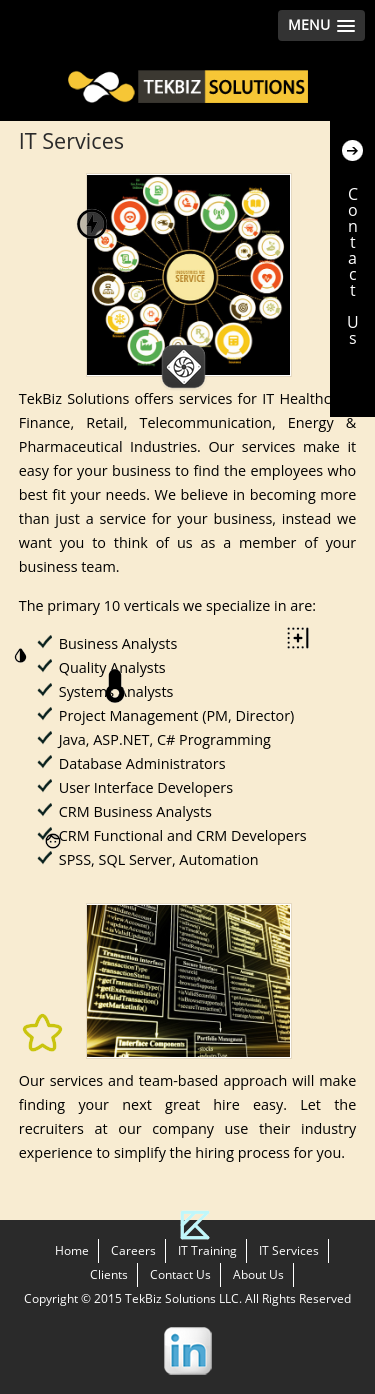  Describe the element at coordinates (195, 1225) in the screenshot. I see `indicates kotlin programming language` at that location.